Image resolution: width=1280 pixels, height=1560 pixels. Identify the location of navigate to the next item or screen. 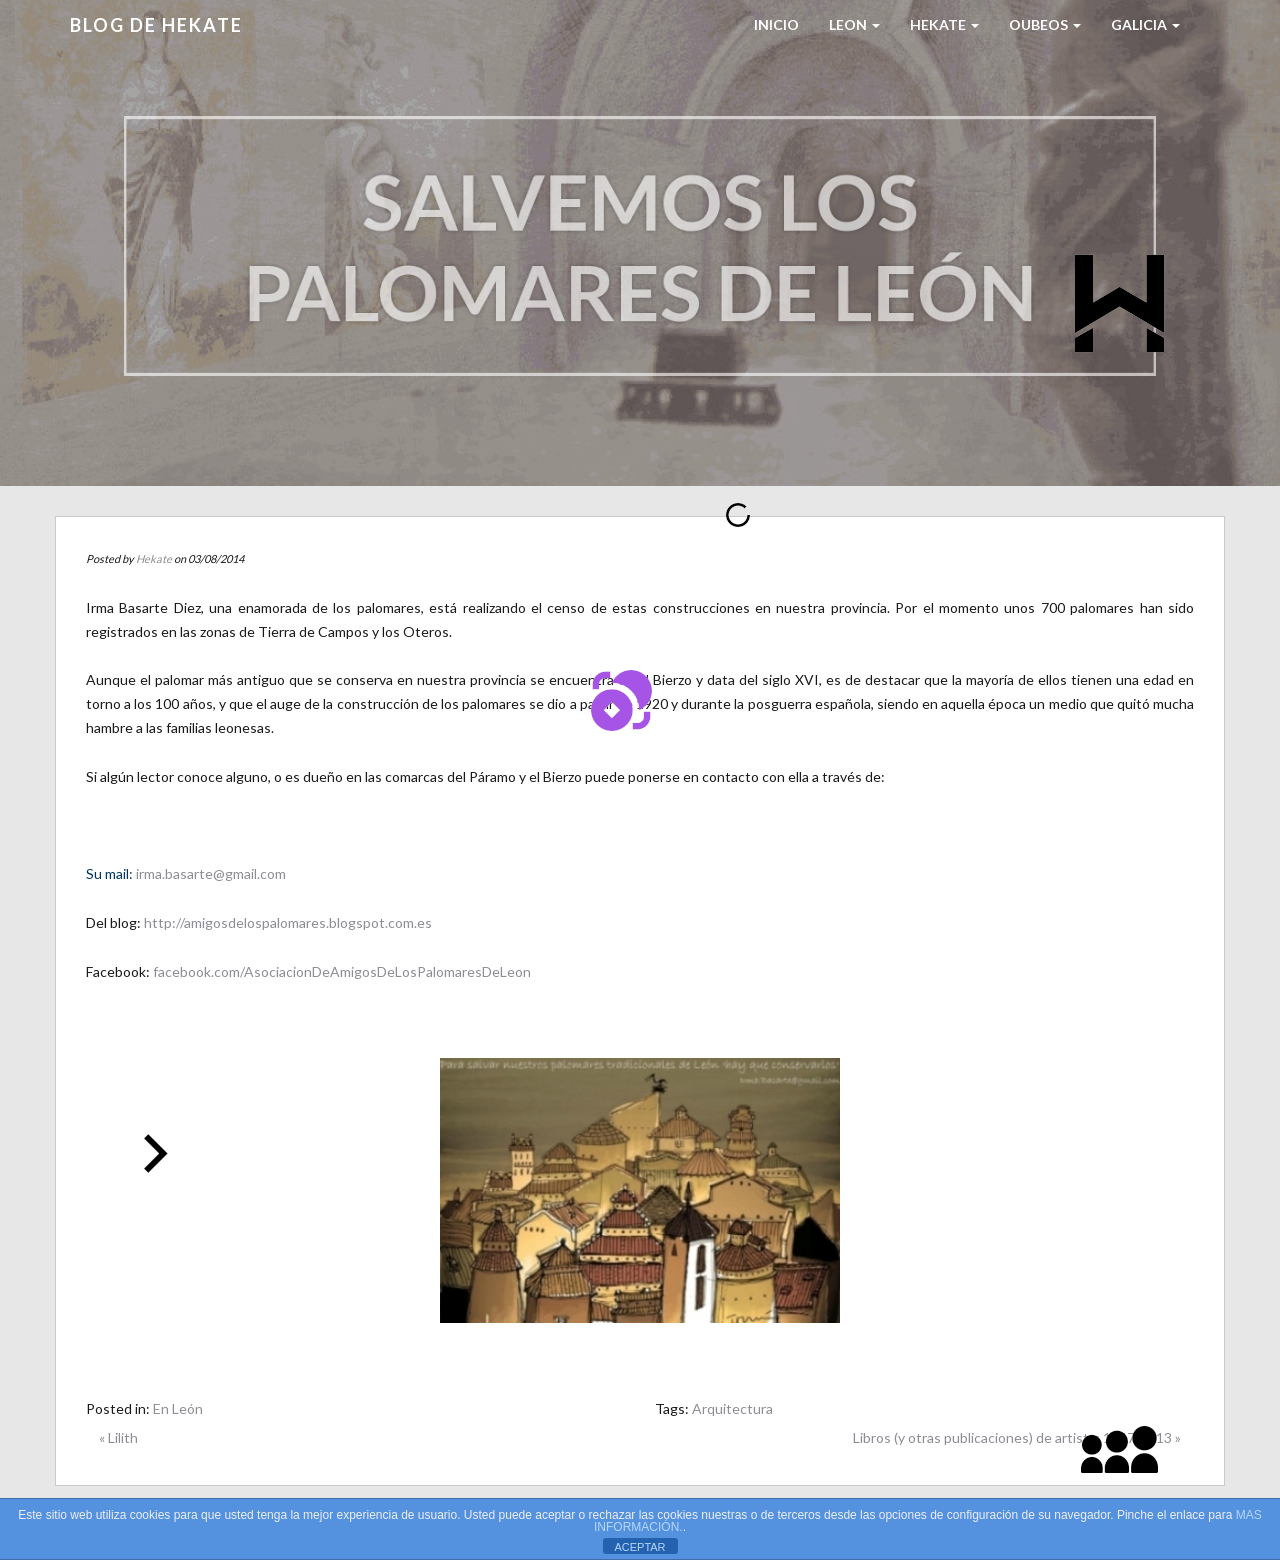
(155, 1153).